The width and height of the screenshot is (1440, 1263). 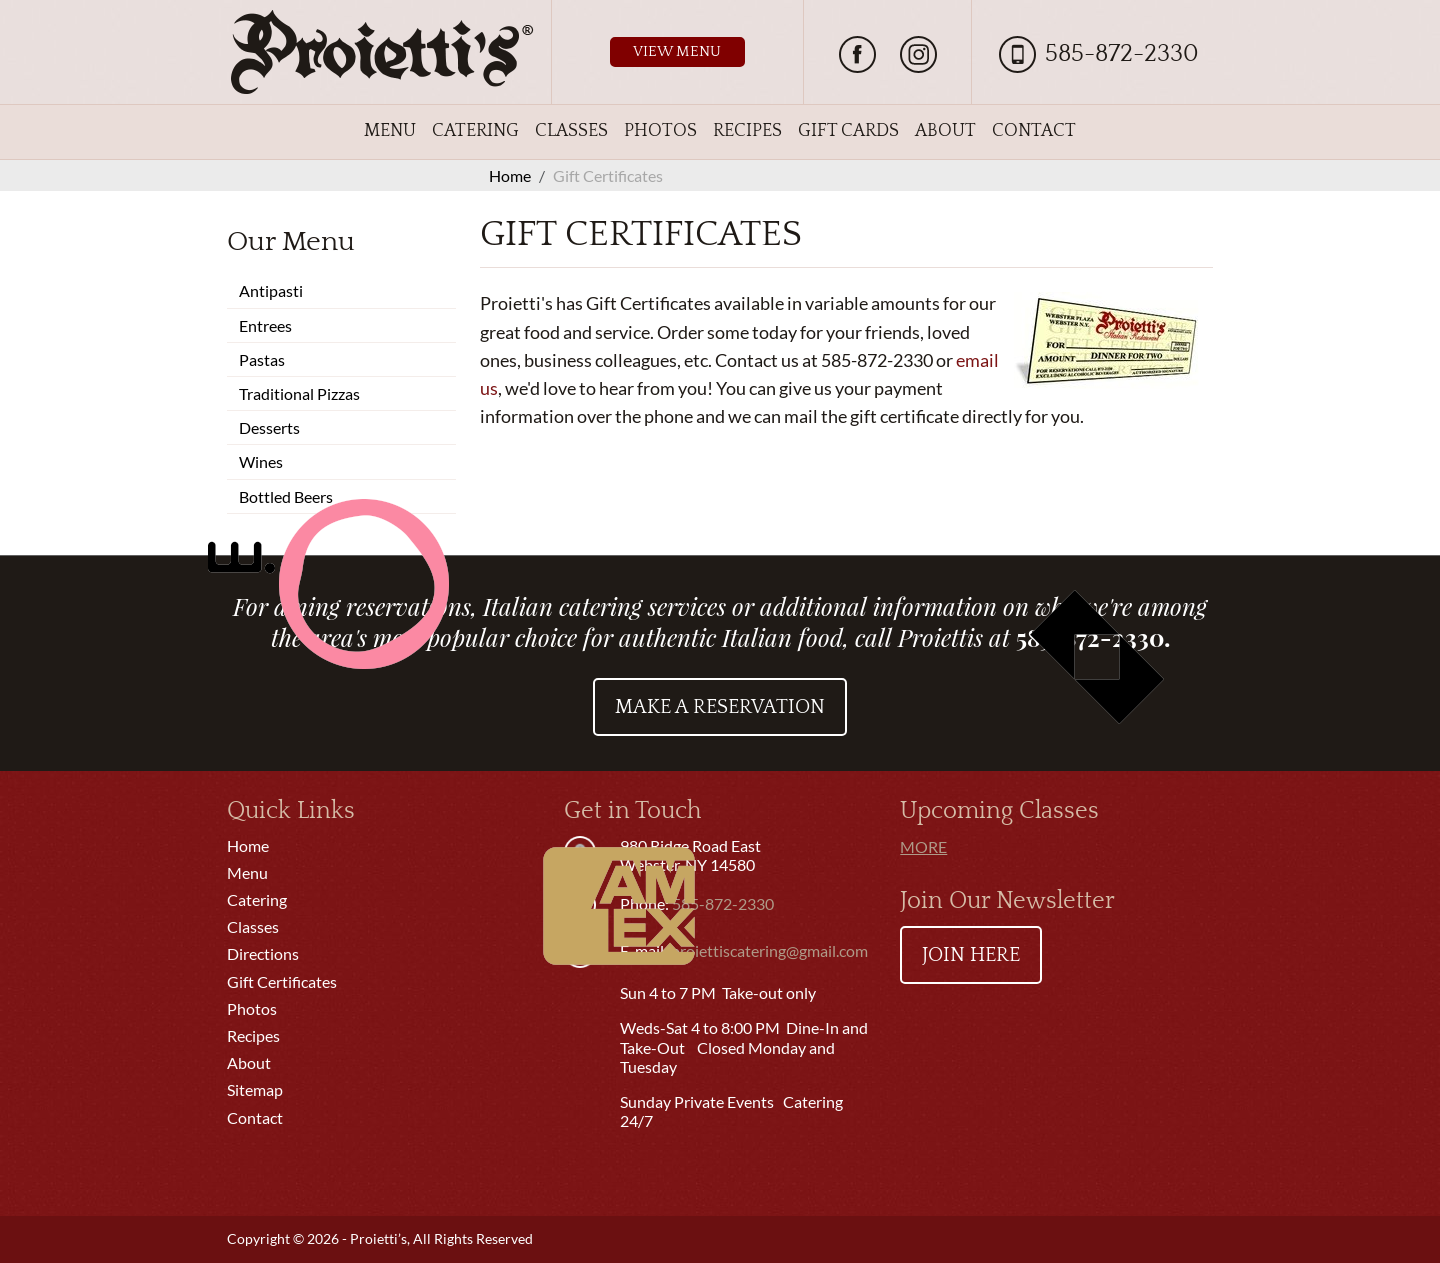 What do you see at coordinates (619, 906) in the screenshot?
I see `pay with American Express credit card` at bounding box center [619, 906].